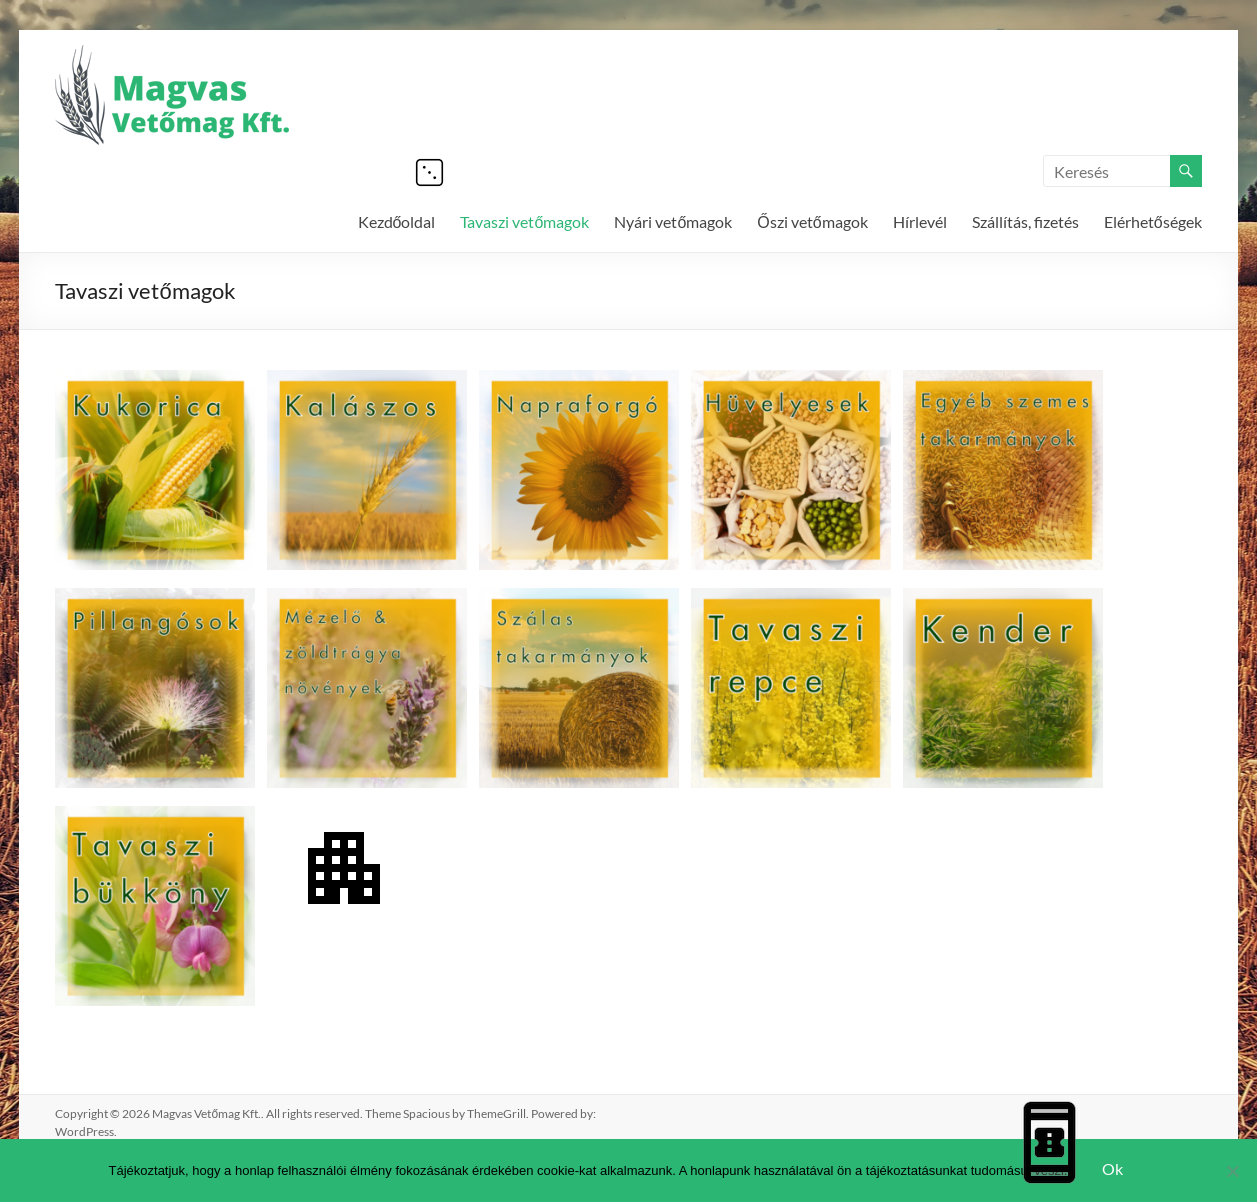 This screenshot has width=1257, height=1202. Describe the element at coordinates (429, 172) in the screenshot. I see `randomize or shuffle content` at that location.